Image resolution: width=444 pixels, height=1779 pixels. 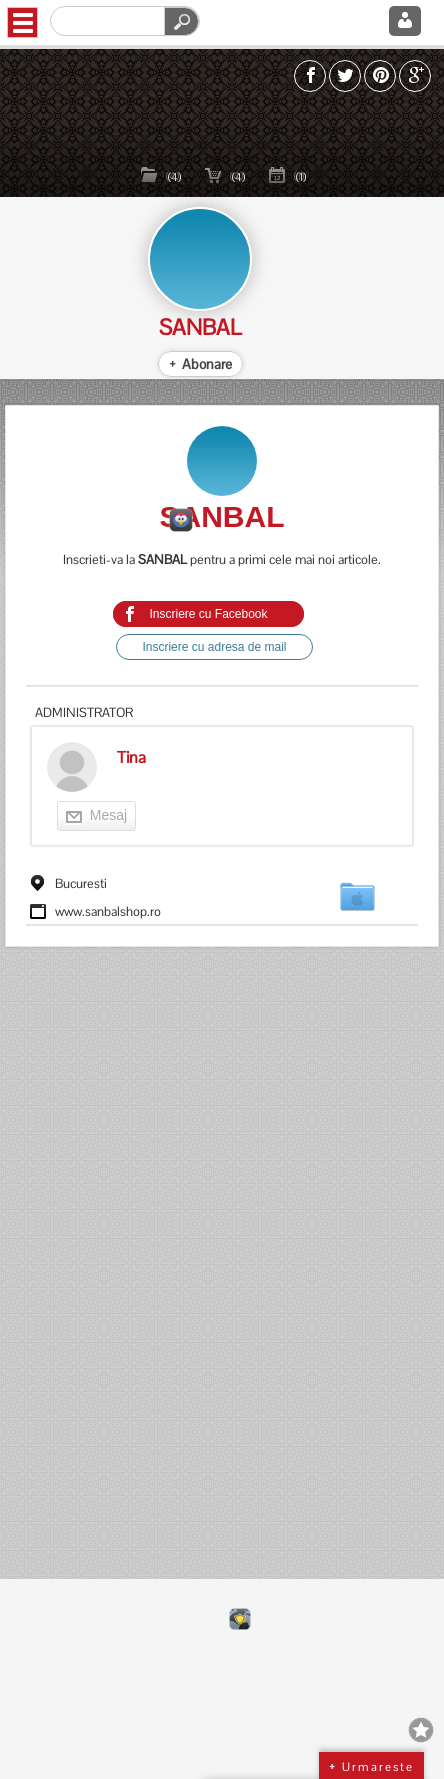 I want to click on indicates an unrated item, so click(x=421, y=1730).